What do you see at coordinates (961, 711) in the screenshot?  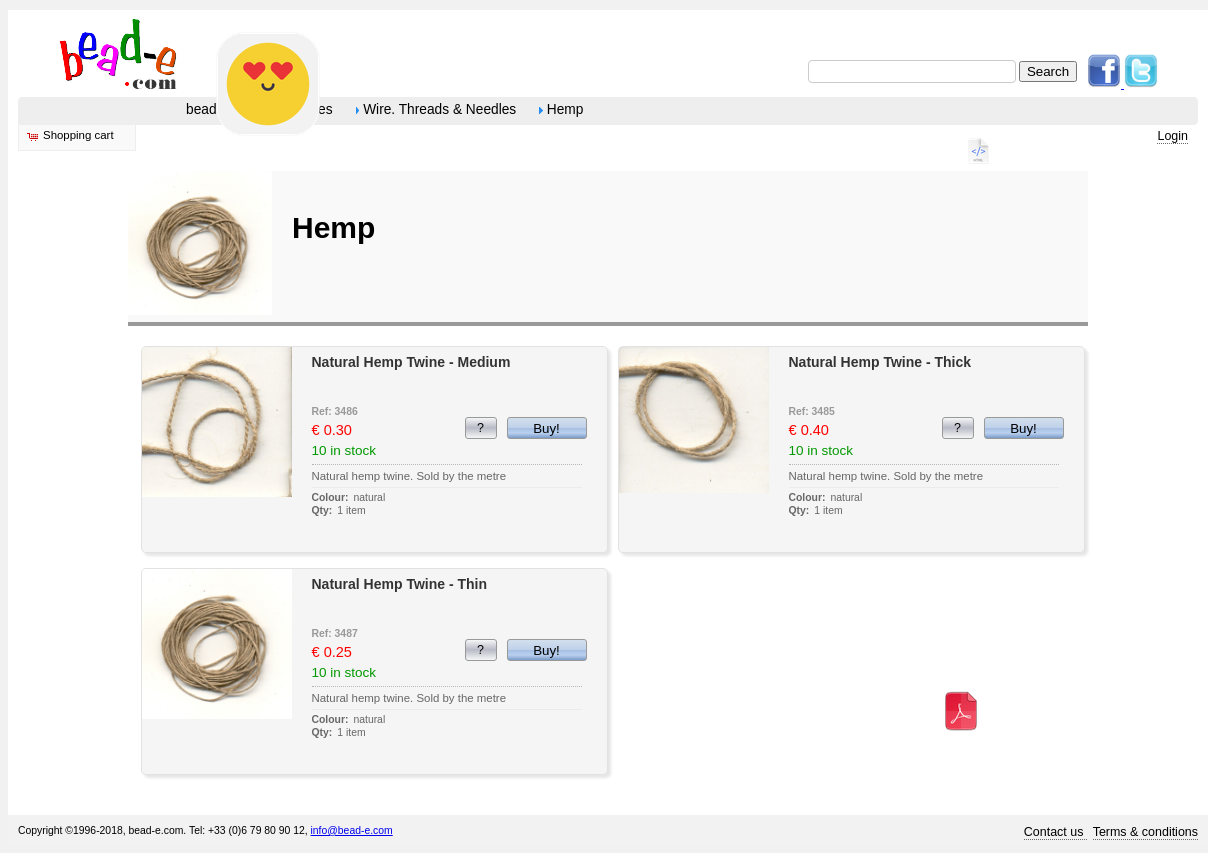 I see `open a PDF document` at bounding box center [961, 711].